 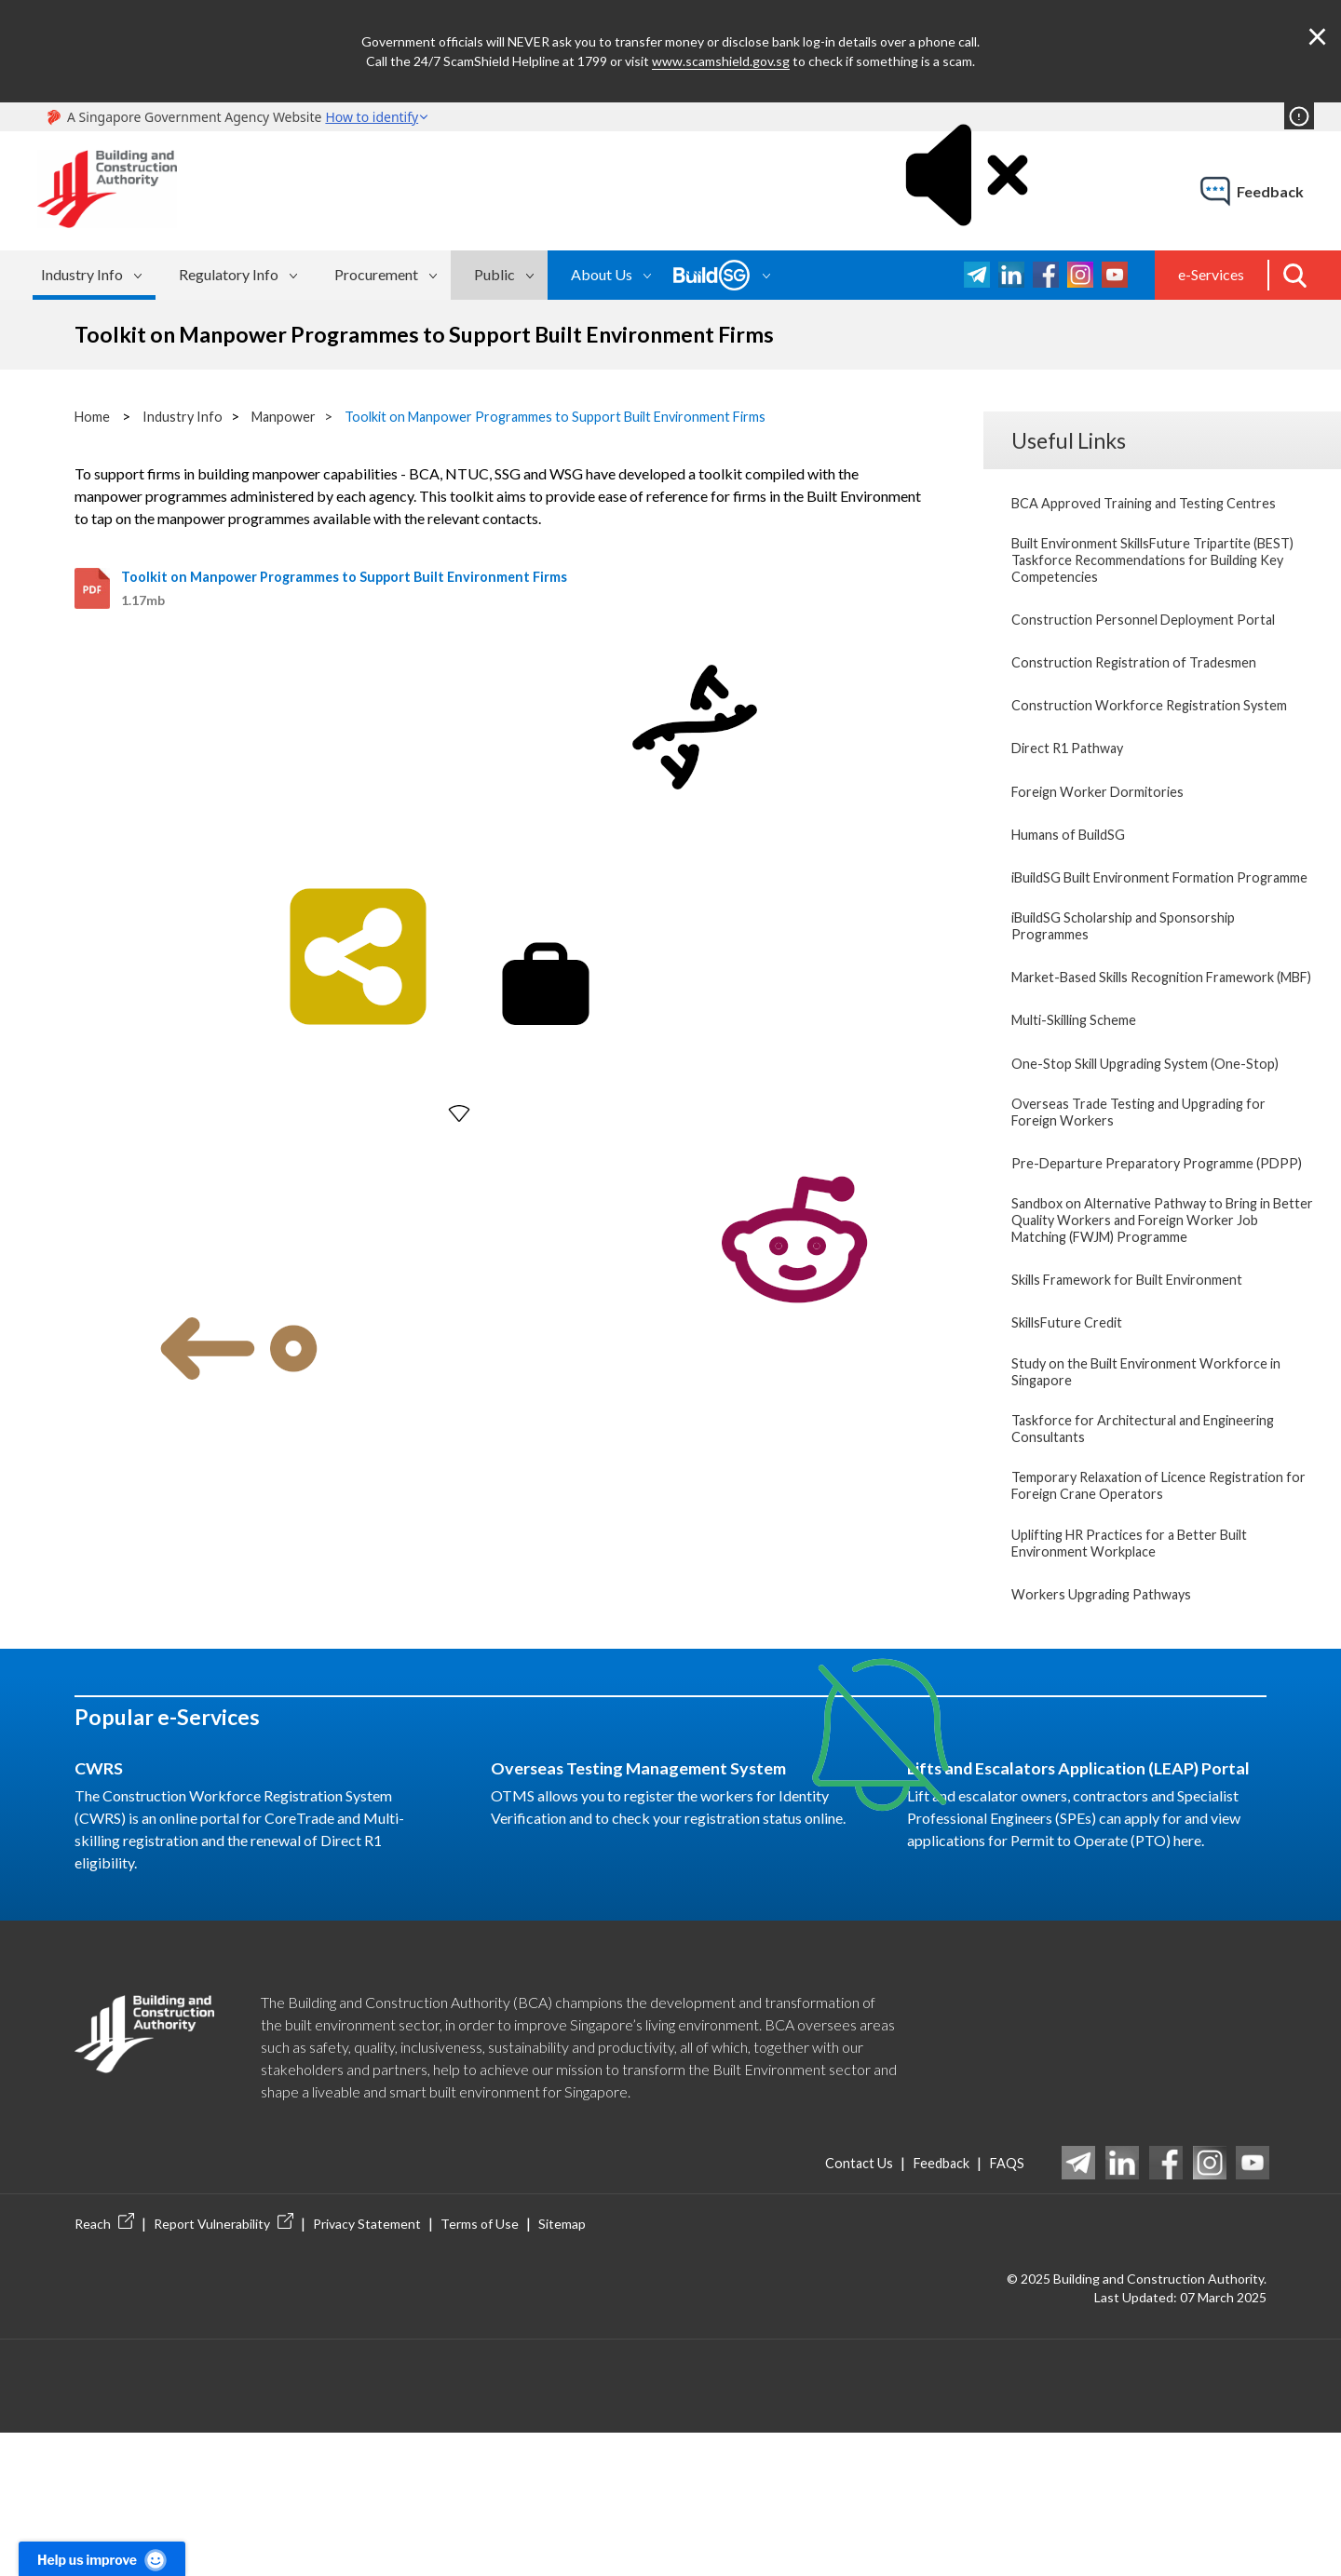 What do you see at coordinates (971, 175) in the screenshot?
I see `mute audio` at bounding box center [971, 175].